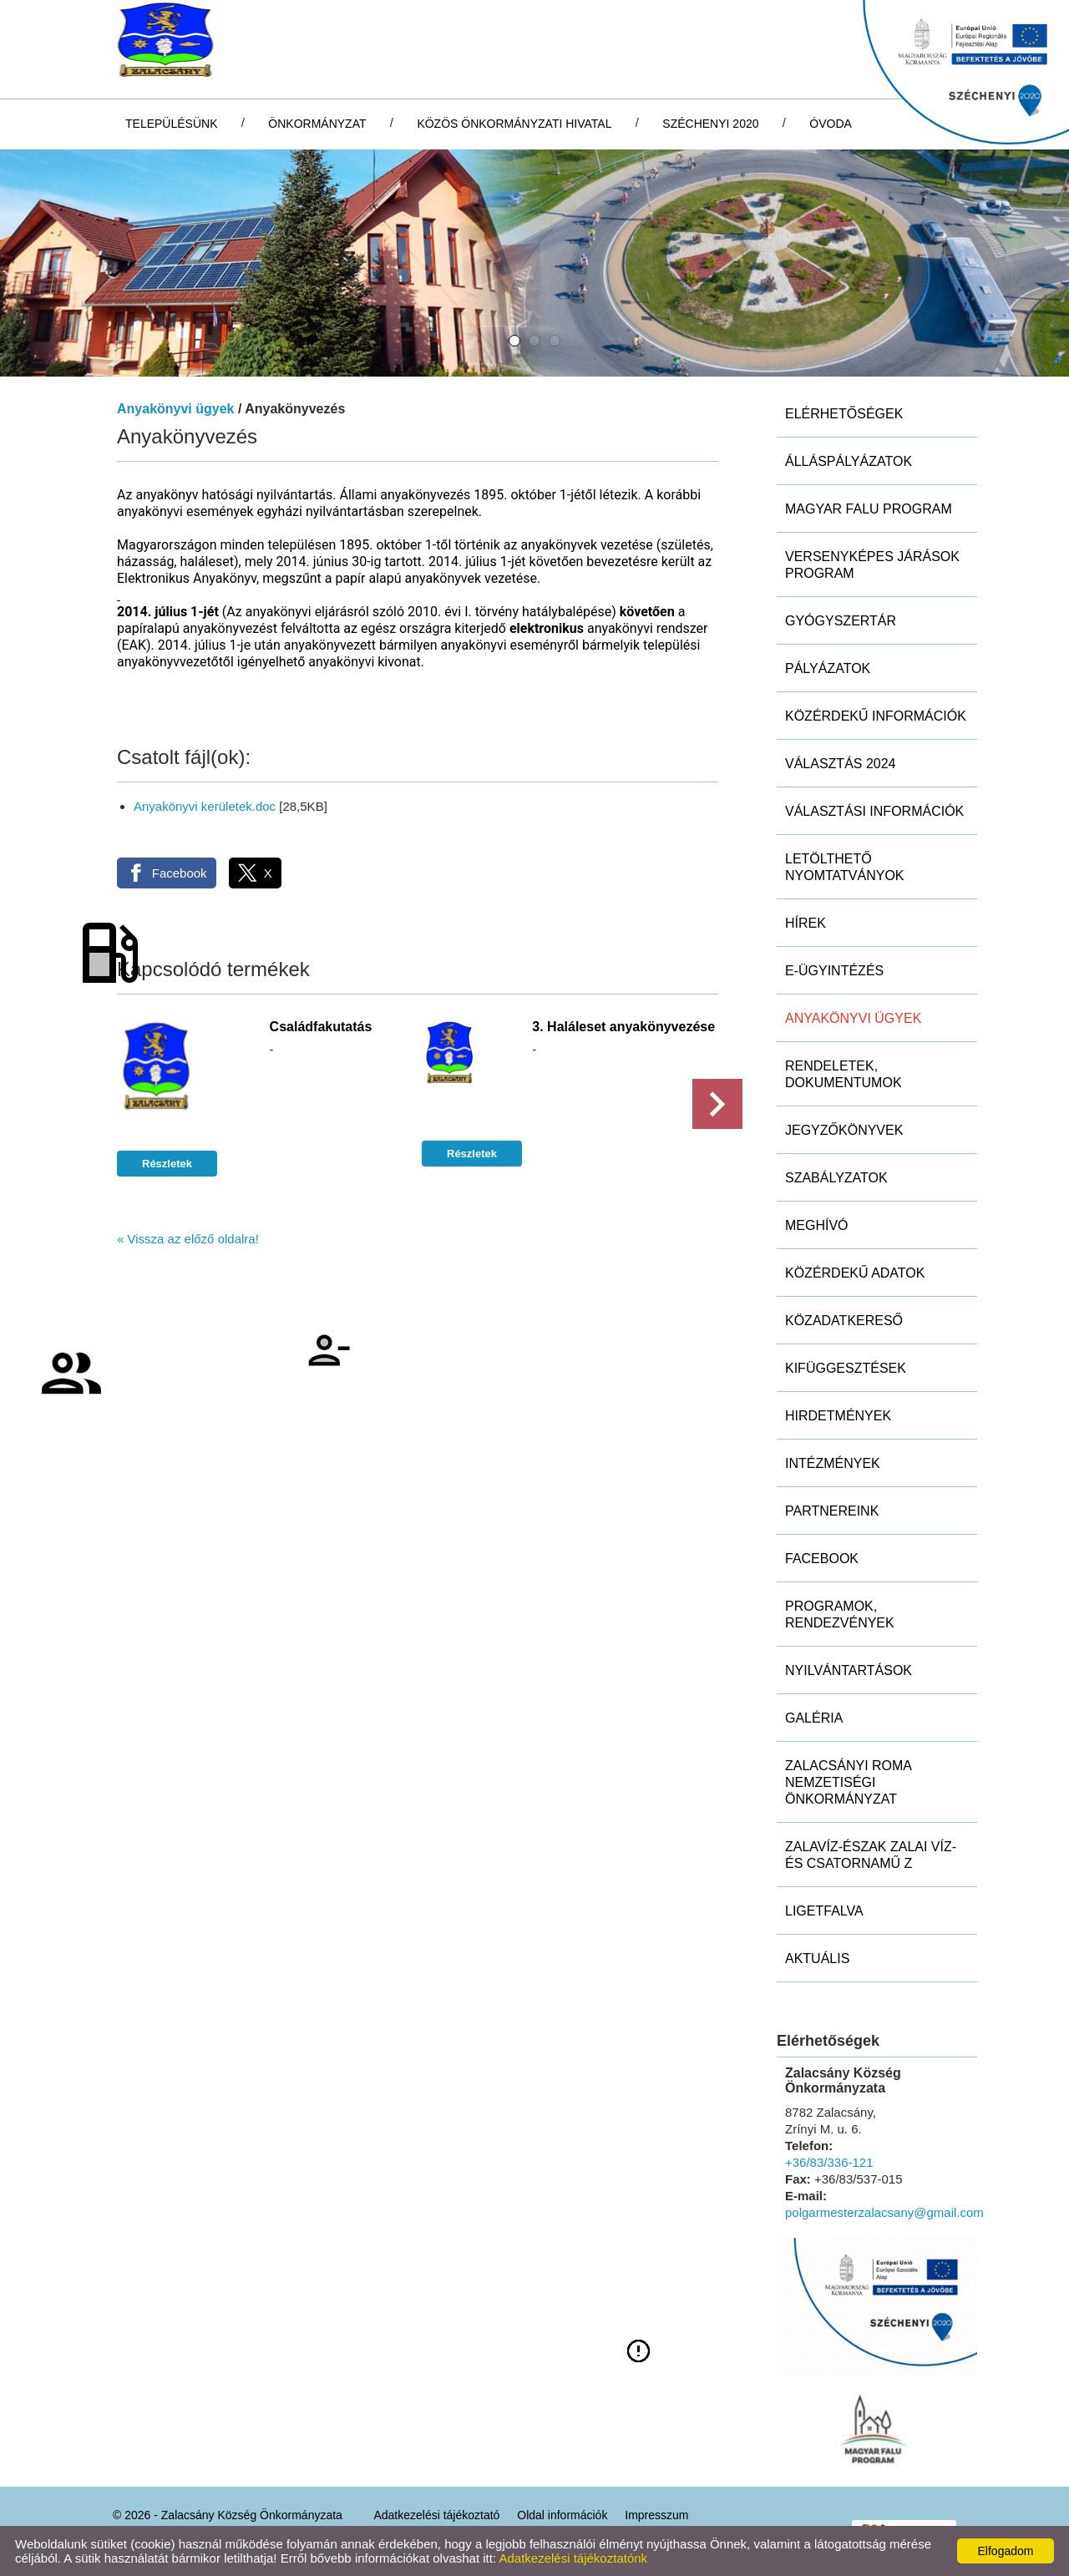 This screenshot has height=2576, width=1069. I want to click on view contacts or people list, so click(71, 1373).